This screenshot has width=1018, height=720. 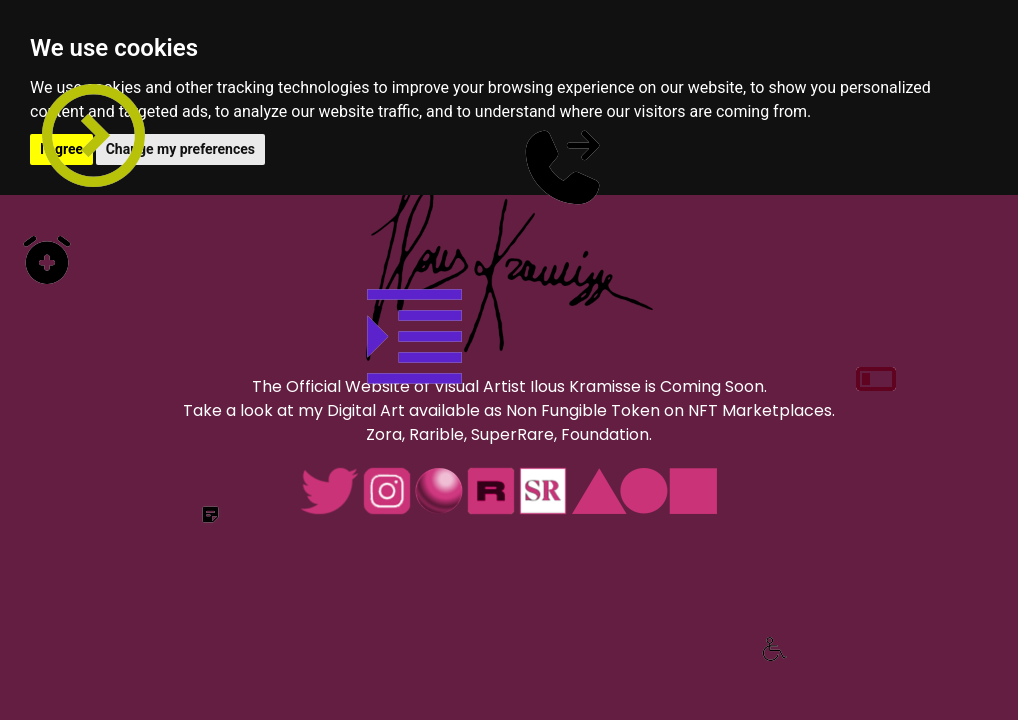 I want to click on increase text indentation, so click(x=414, y=336).